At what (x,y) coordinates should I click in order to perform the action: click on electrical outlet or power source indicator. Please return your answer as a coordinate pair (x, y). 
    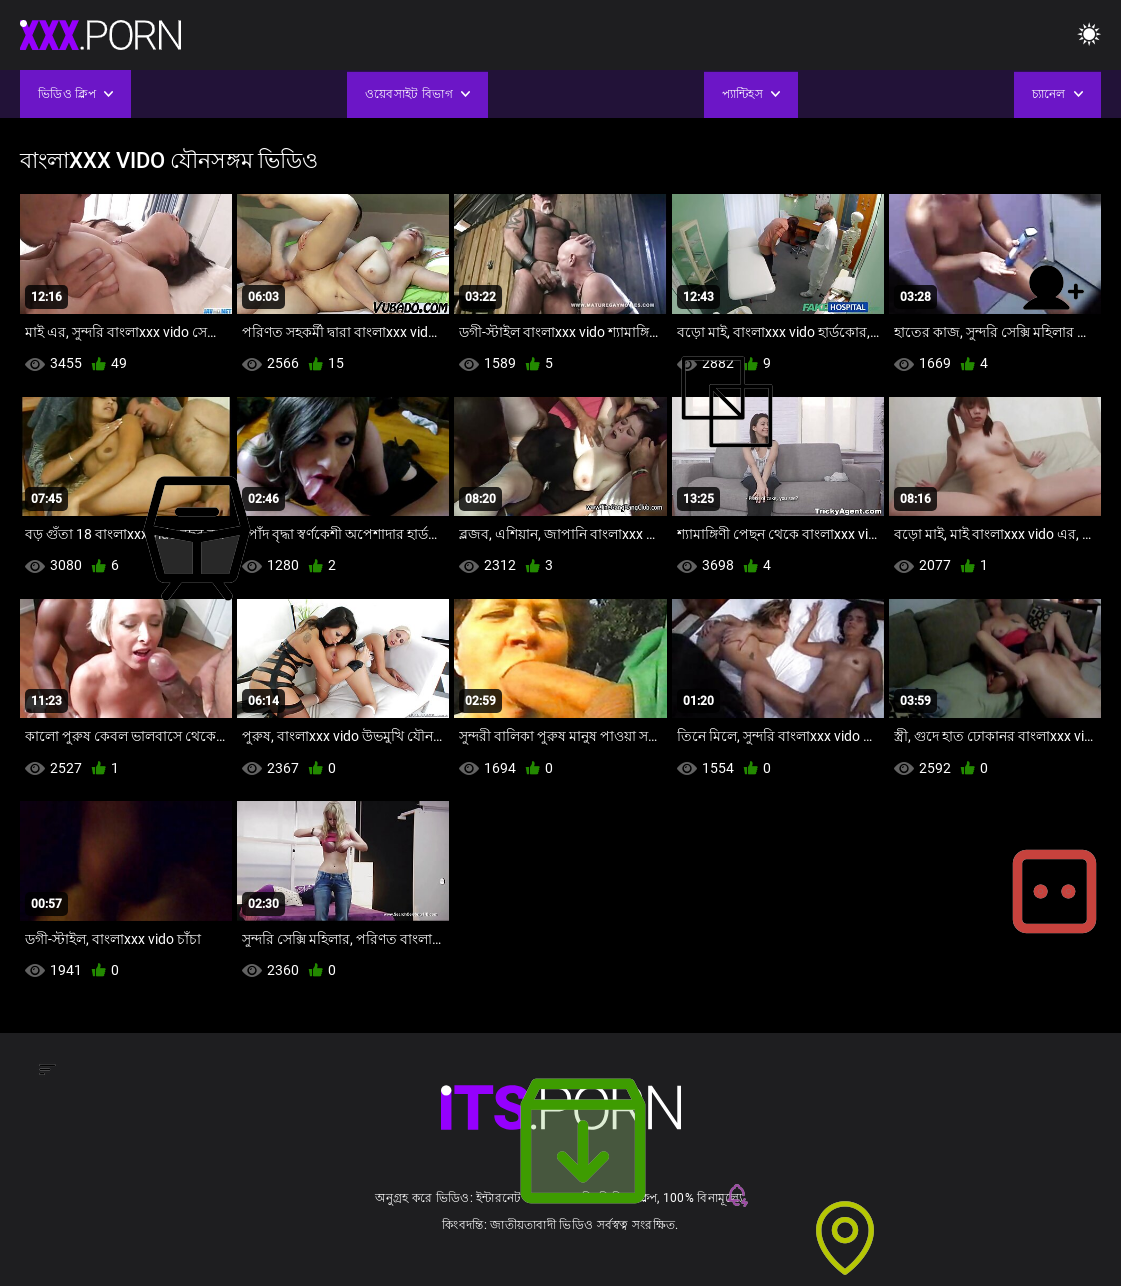
    Looking at the image, I should click on (1054, 891).